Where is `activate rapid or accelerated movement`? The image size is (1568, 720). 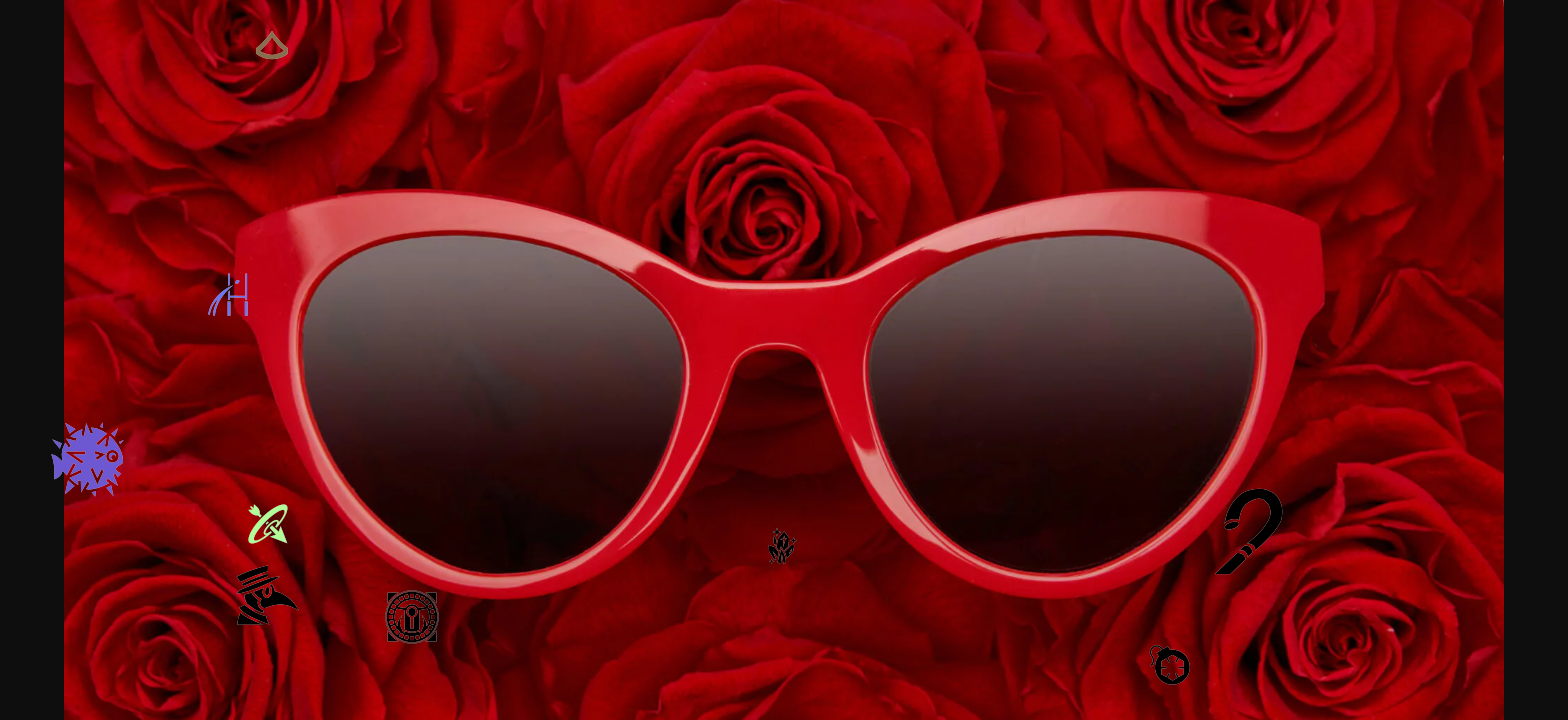 activate rapid or accelerated movement is located at coordinates (268, 524).